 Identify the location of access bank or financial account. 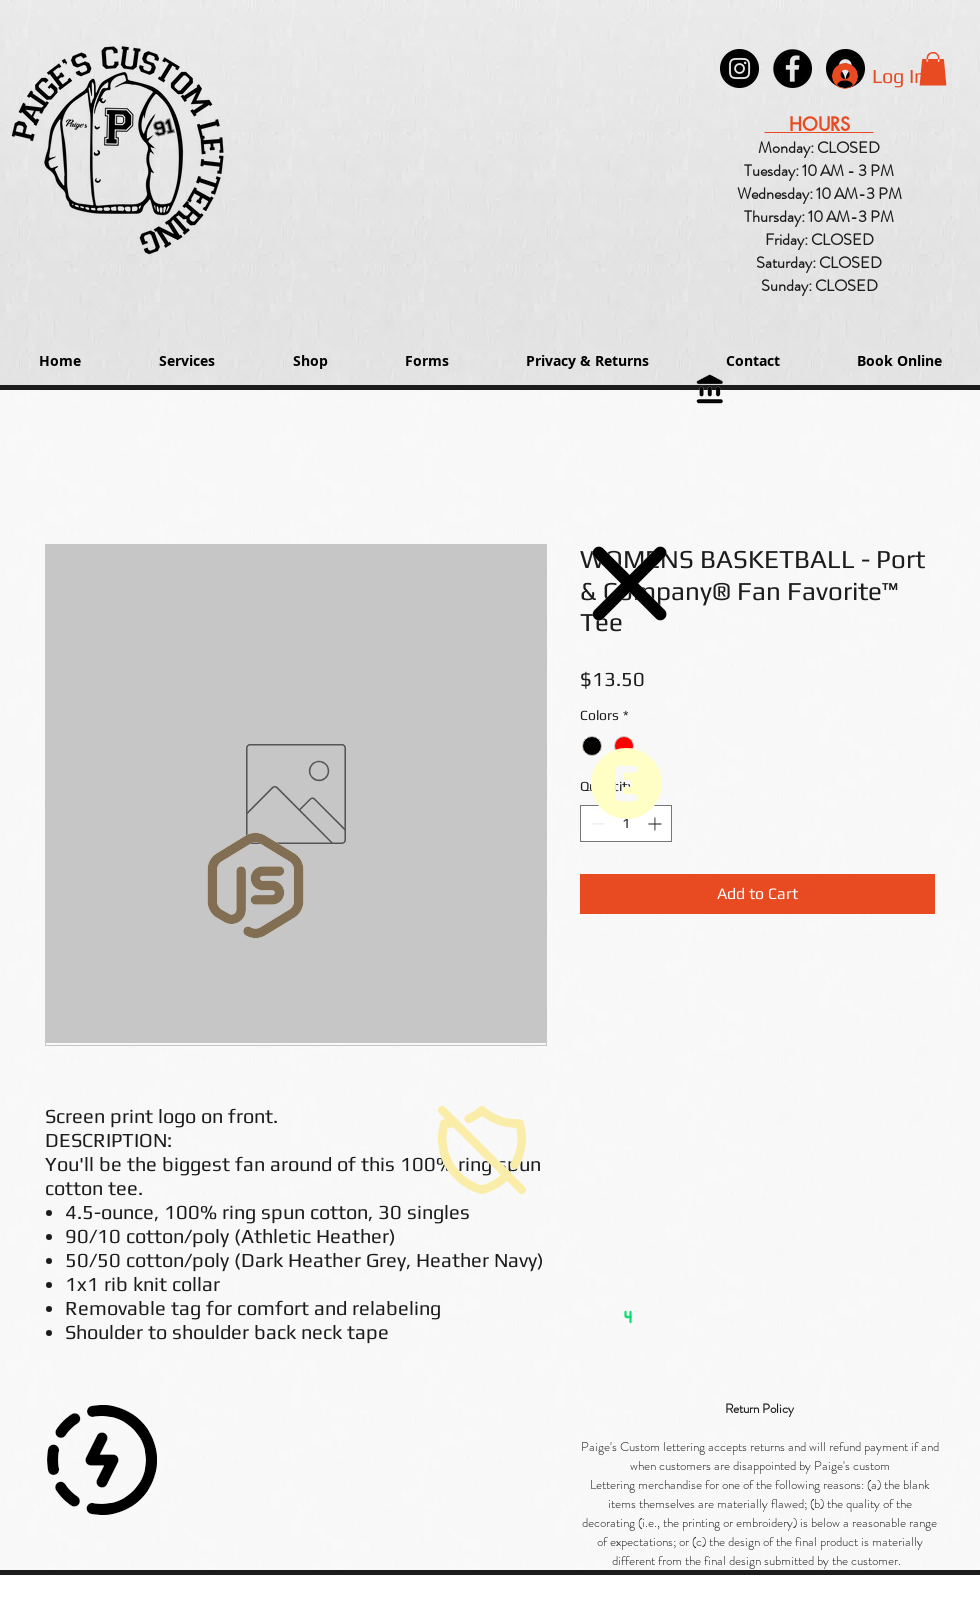
(710, 389).